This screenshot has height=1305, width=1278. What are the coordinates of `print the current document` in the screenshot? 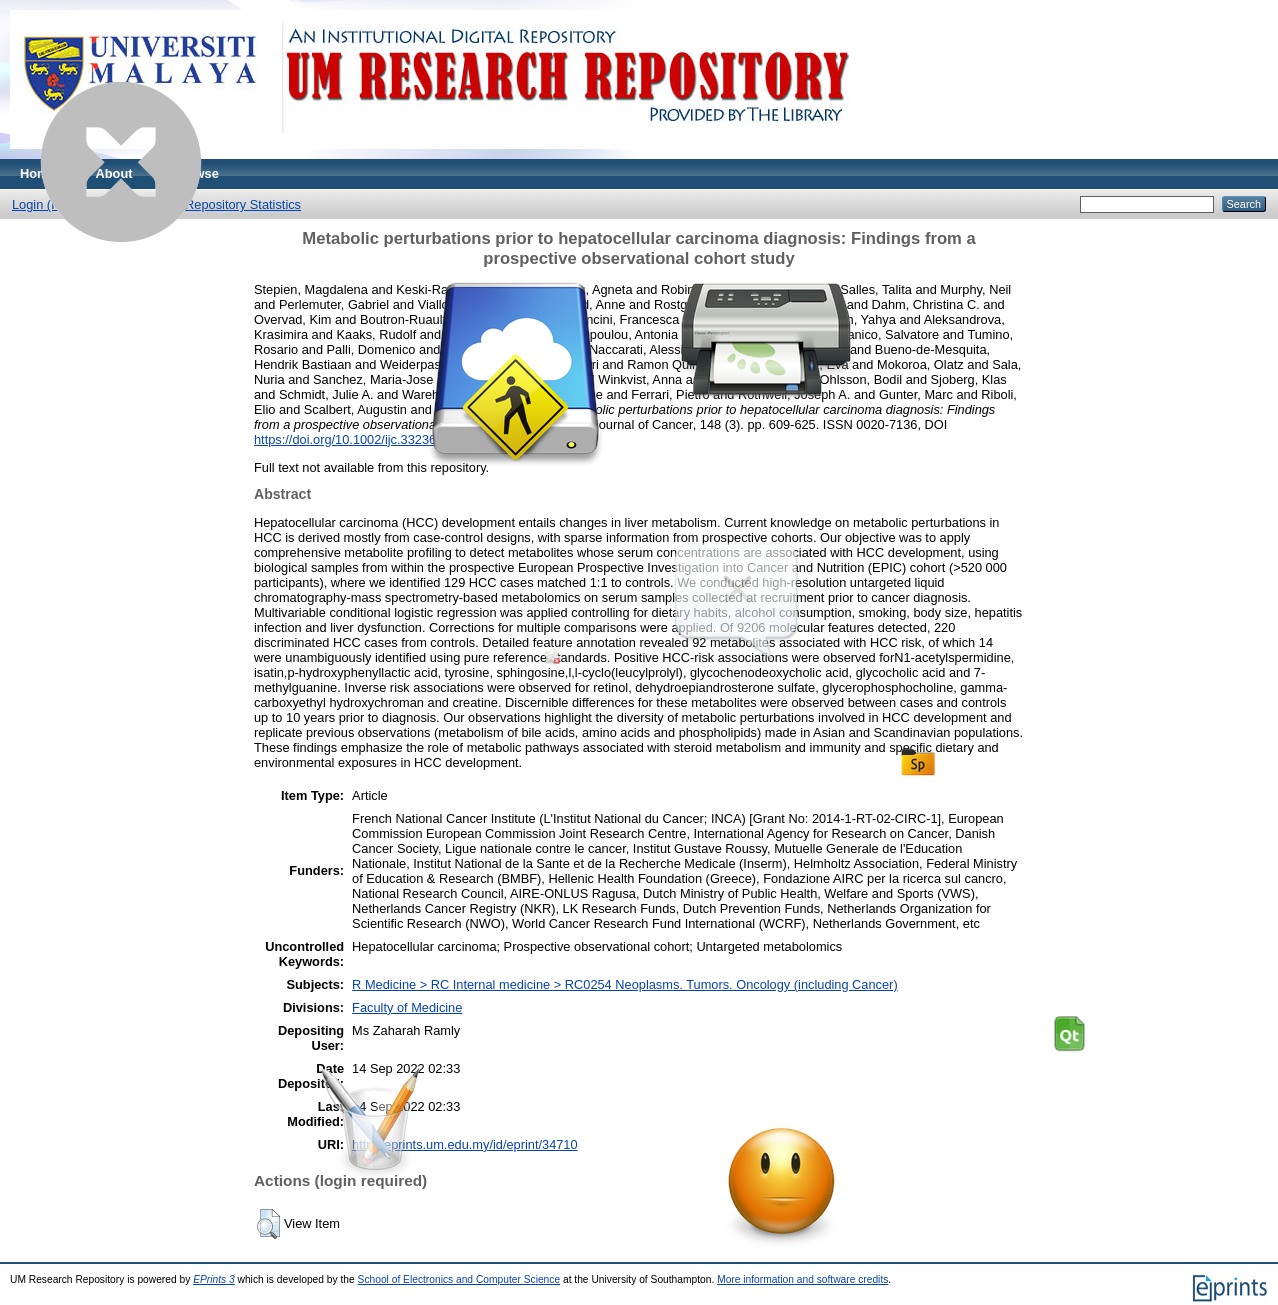 It's located at (766, 336).